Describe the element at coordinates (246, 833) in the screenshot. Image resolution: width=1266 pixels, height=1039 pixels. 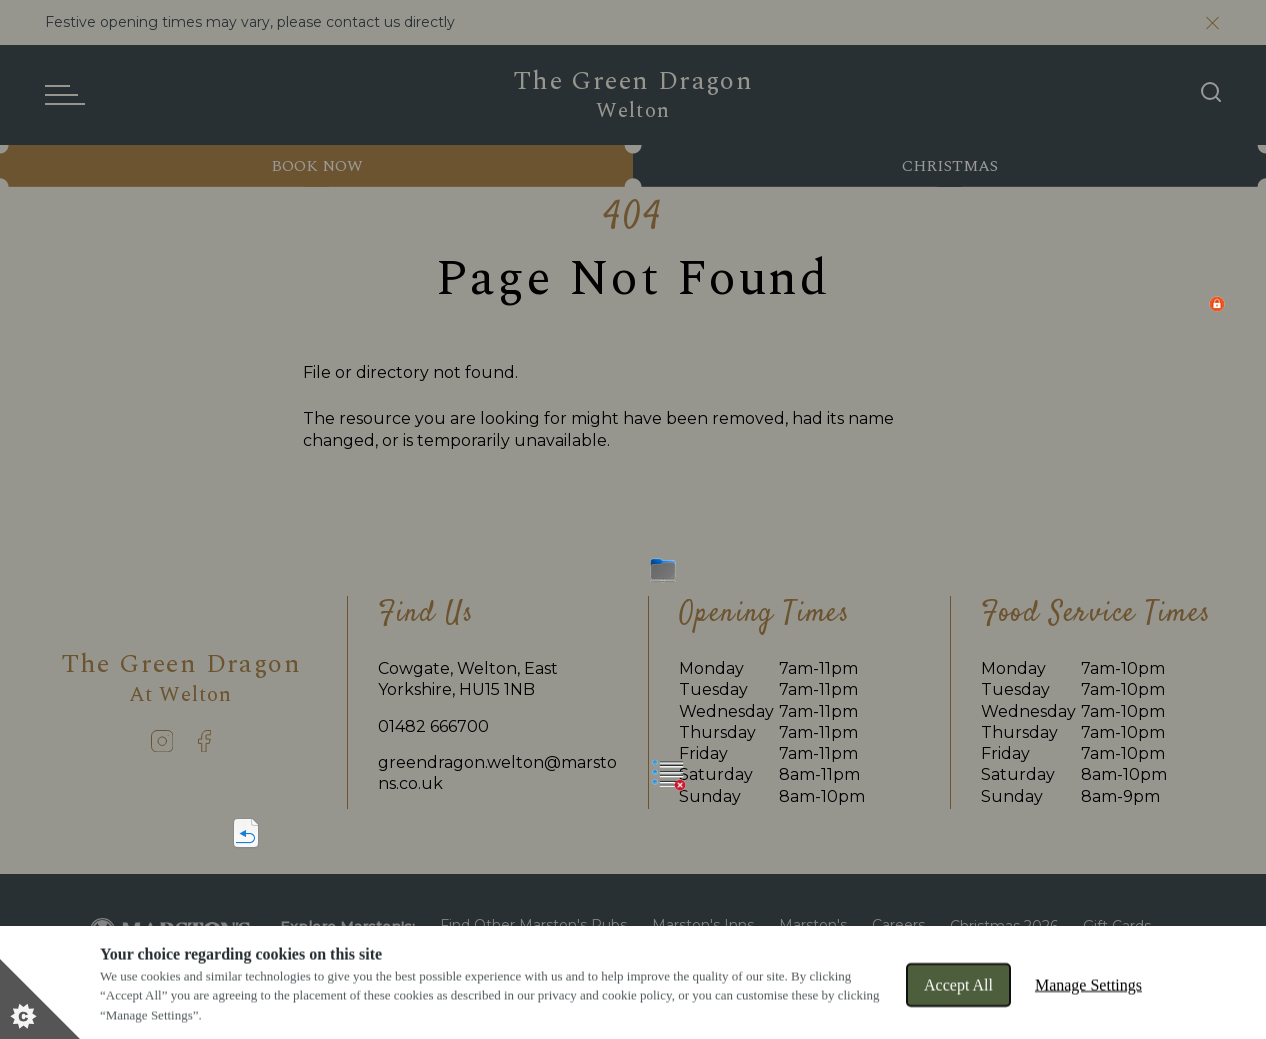
I see `revert document to previous version` at that location.